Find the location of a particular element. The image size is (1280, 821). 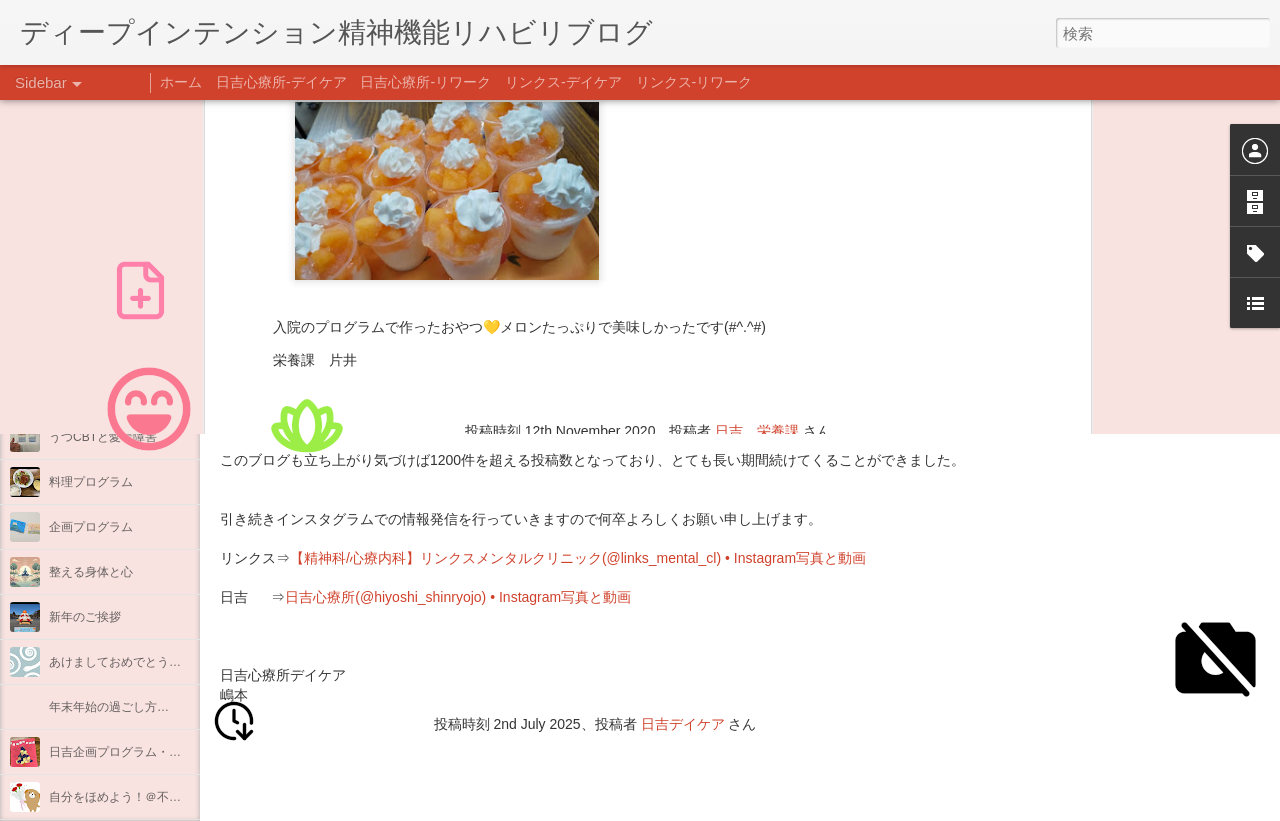

camera is disabled or turned off is located at coordinates (1215, 659).